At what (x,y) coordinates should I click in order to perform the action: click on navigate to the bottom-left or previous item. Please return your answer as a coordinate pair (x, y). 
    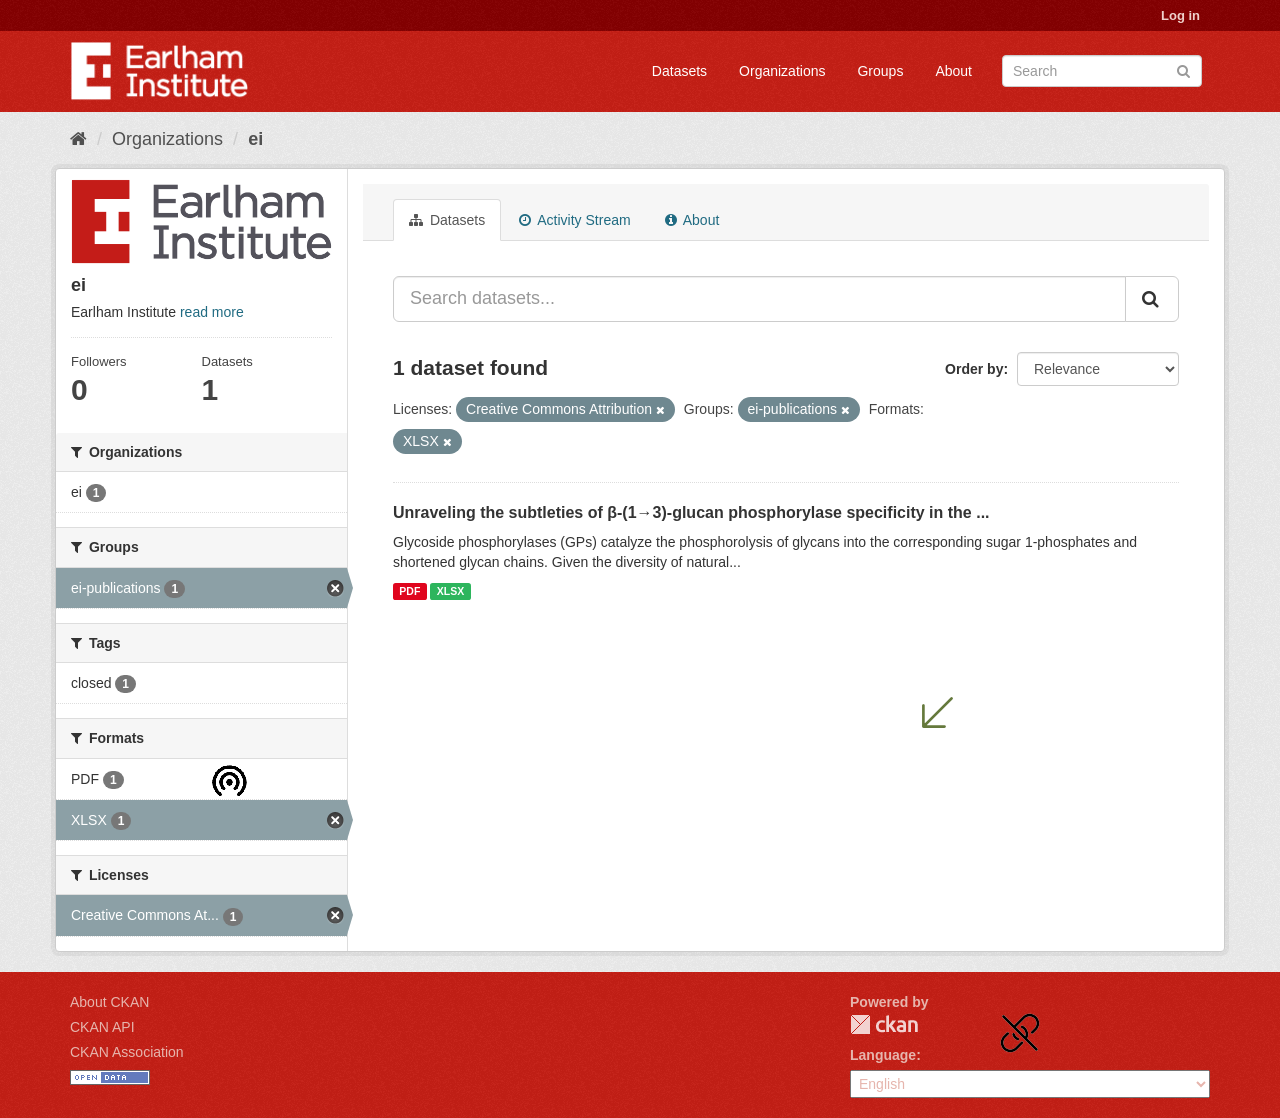
    Looking at the image, I should click on (937, 712).